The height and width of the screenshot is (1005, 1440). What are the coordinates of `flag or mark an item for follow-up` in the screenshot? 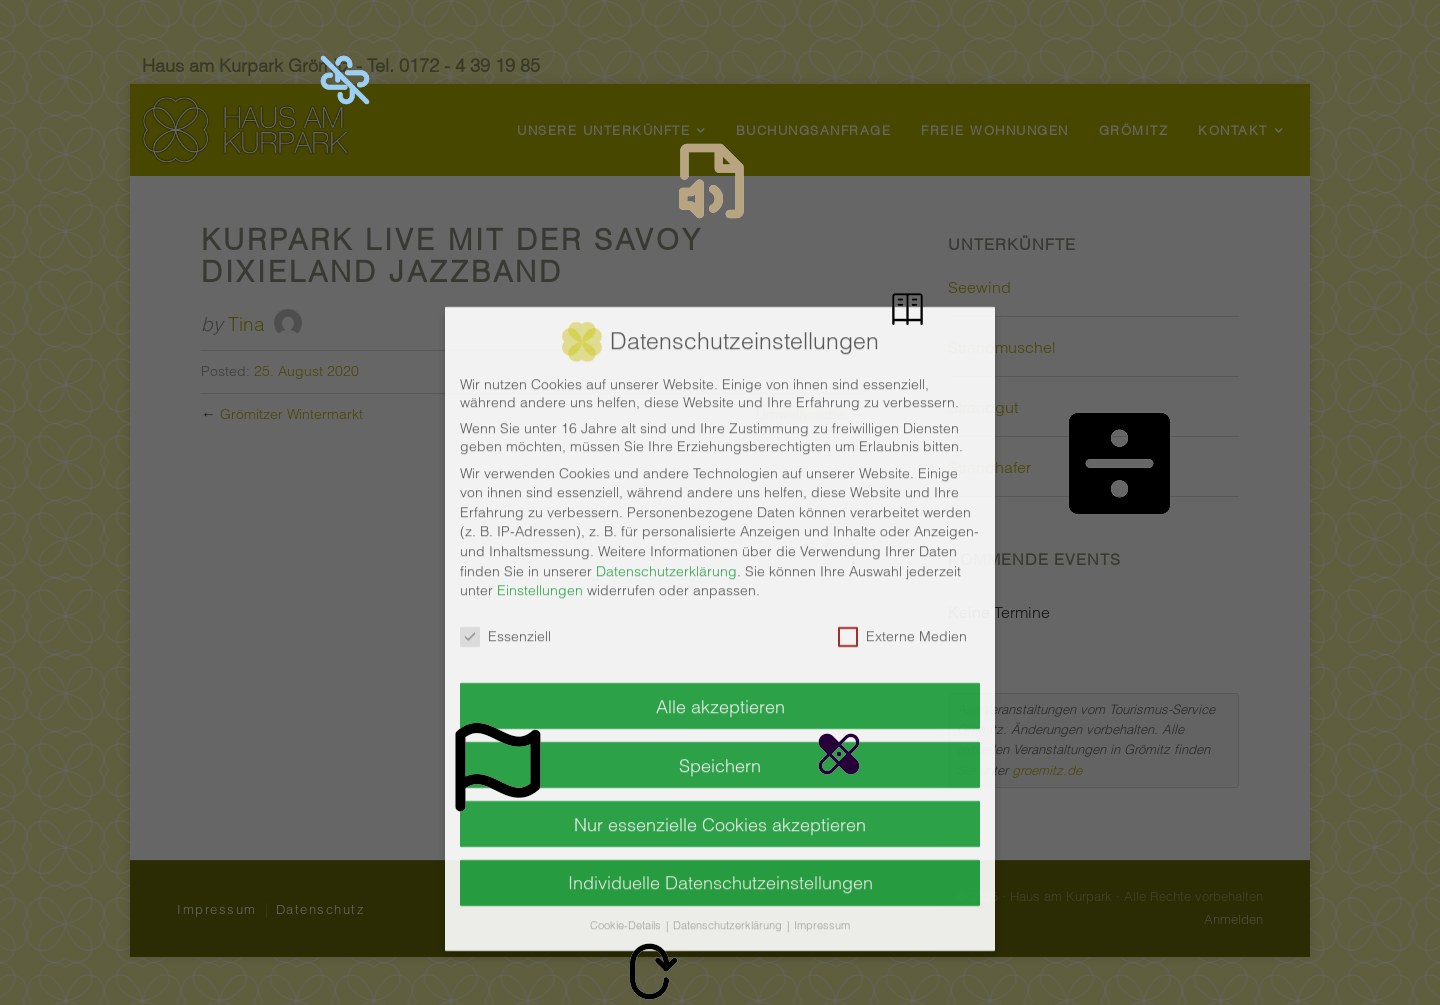 It's located at (494, 765).